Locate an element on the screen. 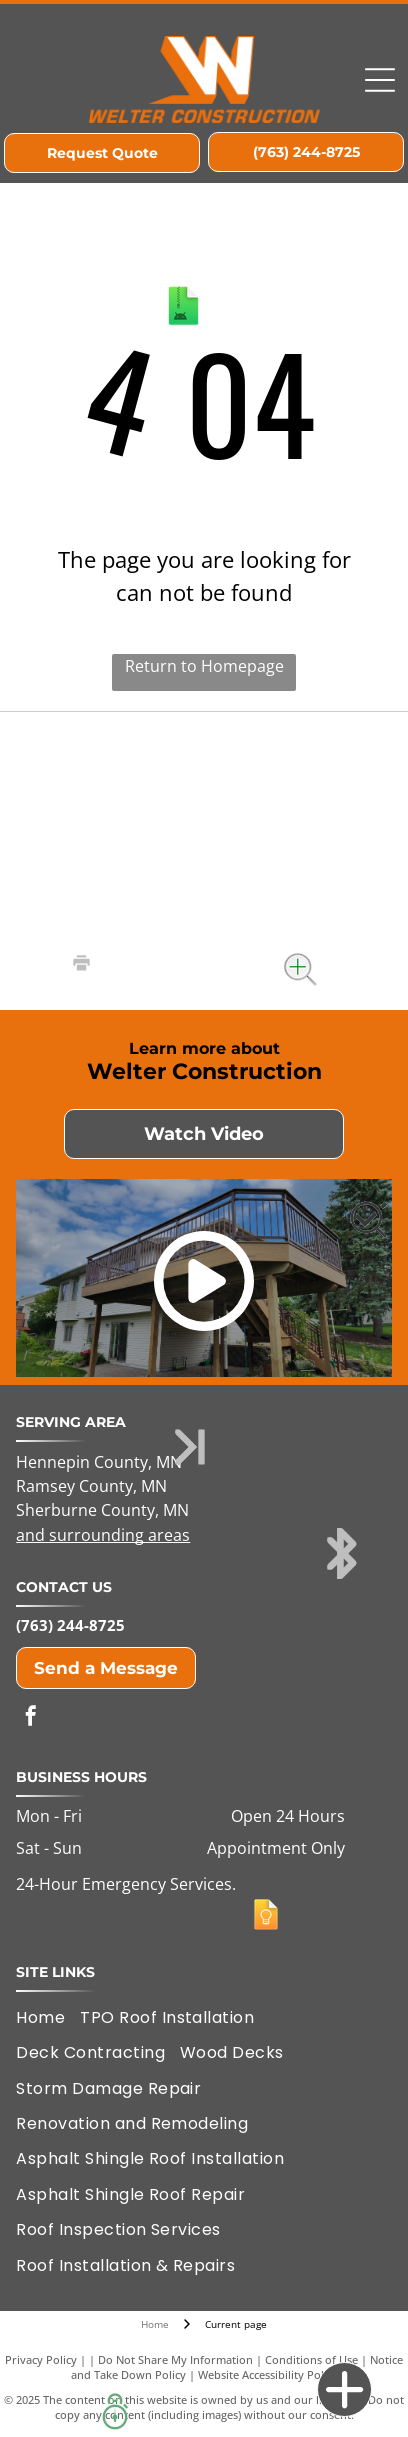 The image size is (408, 2437). open system configuration or setup assistant is located at coordinates (369, 1220).